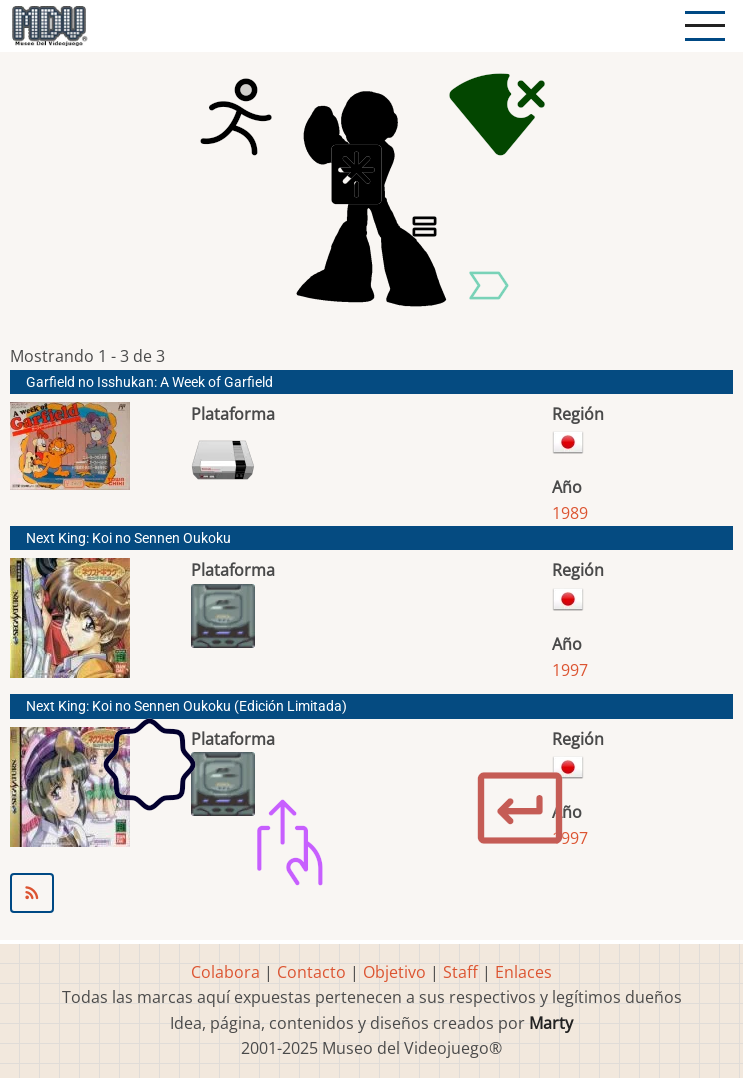 The image size is (743, 1078). I want to click on indicates no wifi connection available, so click(500, 114).